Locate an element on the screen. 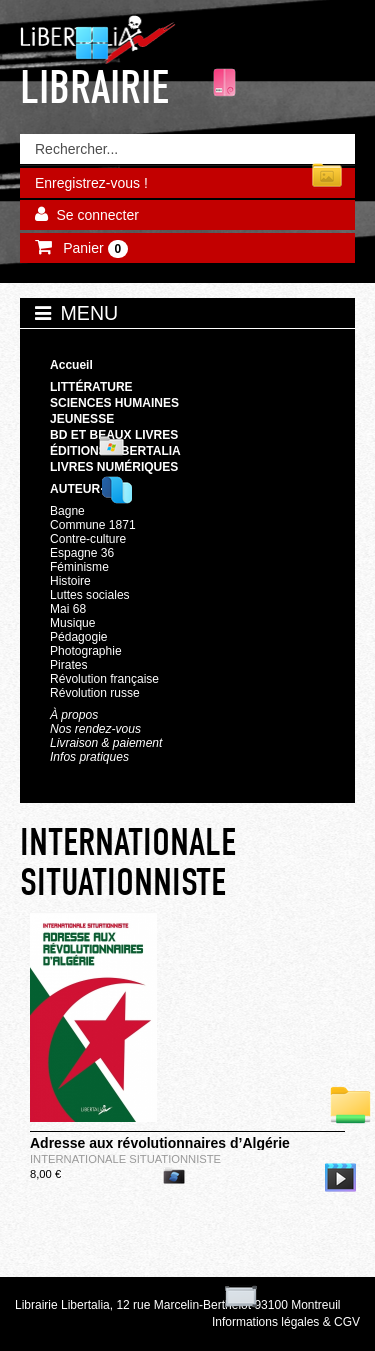  access shared network folder is located at coordinates (350, 1103).